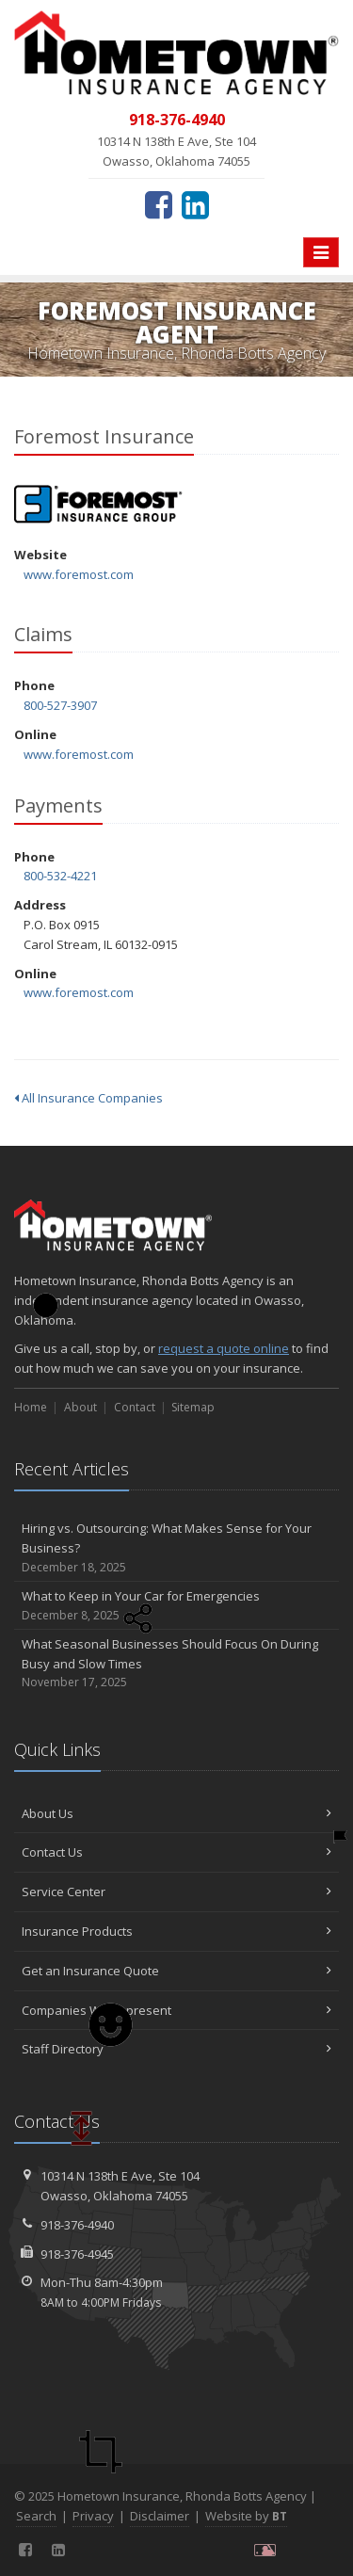  Describe the element at coordinates (265, 2550) in the screenshot. I see `open the MLB app` at that location.